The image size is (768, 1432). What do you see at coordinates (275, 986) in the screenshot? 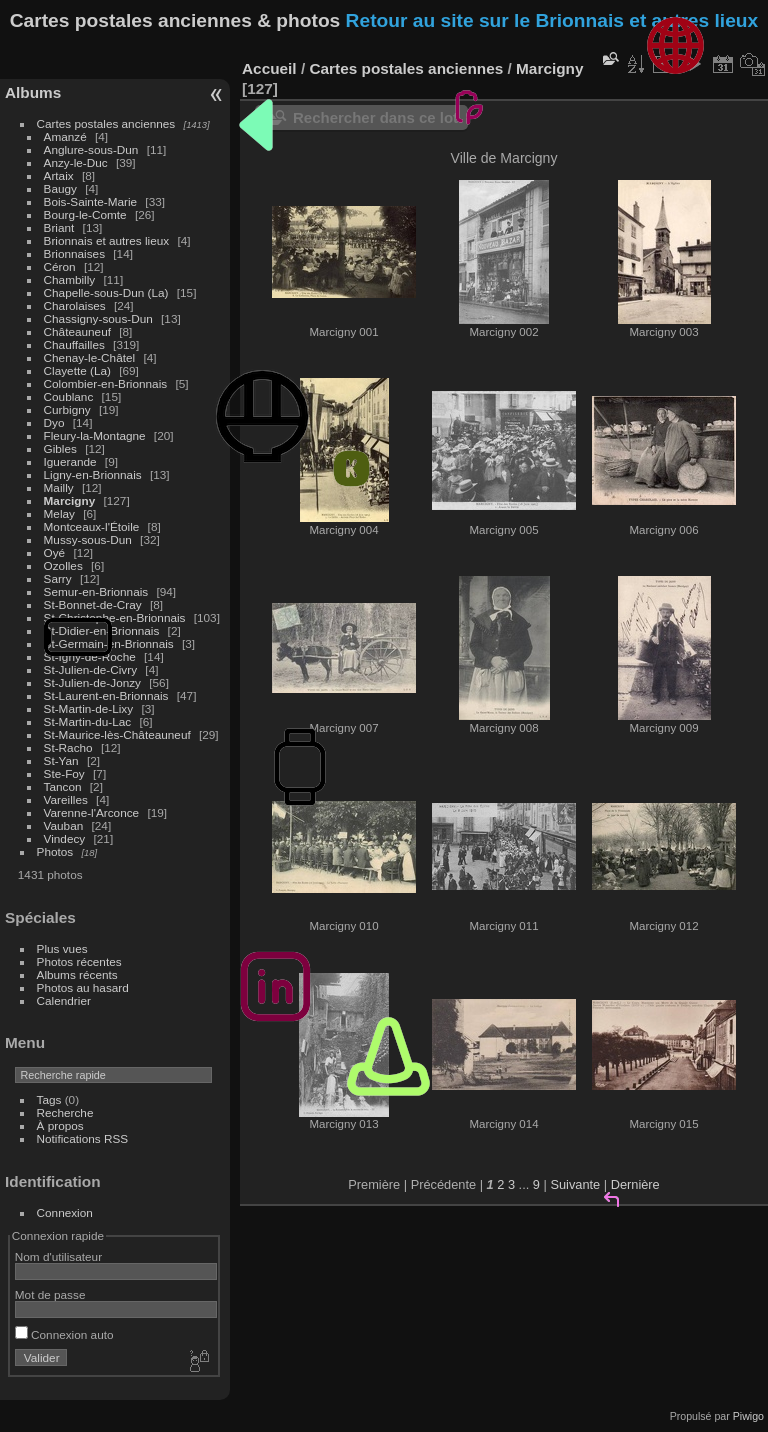
I see `connect with LinkedIn` at bounding box center [275, 986].